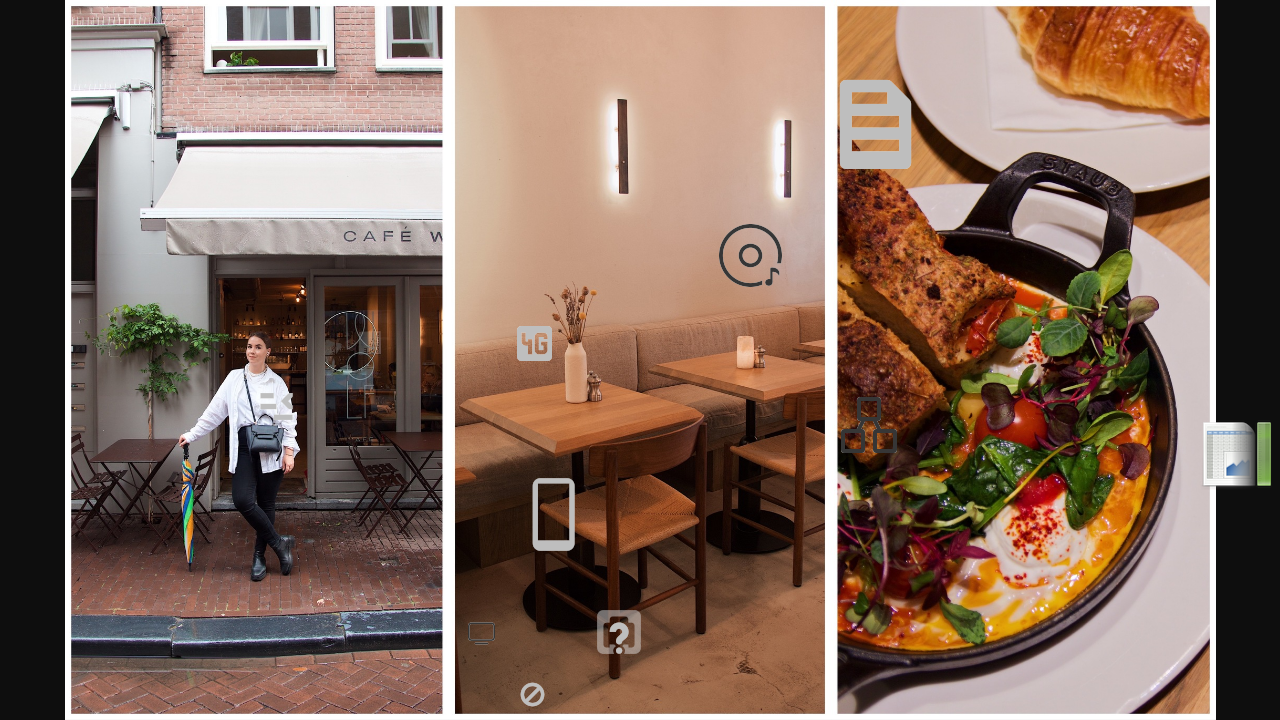 This screenshot has height=720, width=1280. What do you see at coordinates (534, 343) in the screenshot?
I see `indicates active 4G cellular network connection` at bounding box center [534, 343].